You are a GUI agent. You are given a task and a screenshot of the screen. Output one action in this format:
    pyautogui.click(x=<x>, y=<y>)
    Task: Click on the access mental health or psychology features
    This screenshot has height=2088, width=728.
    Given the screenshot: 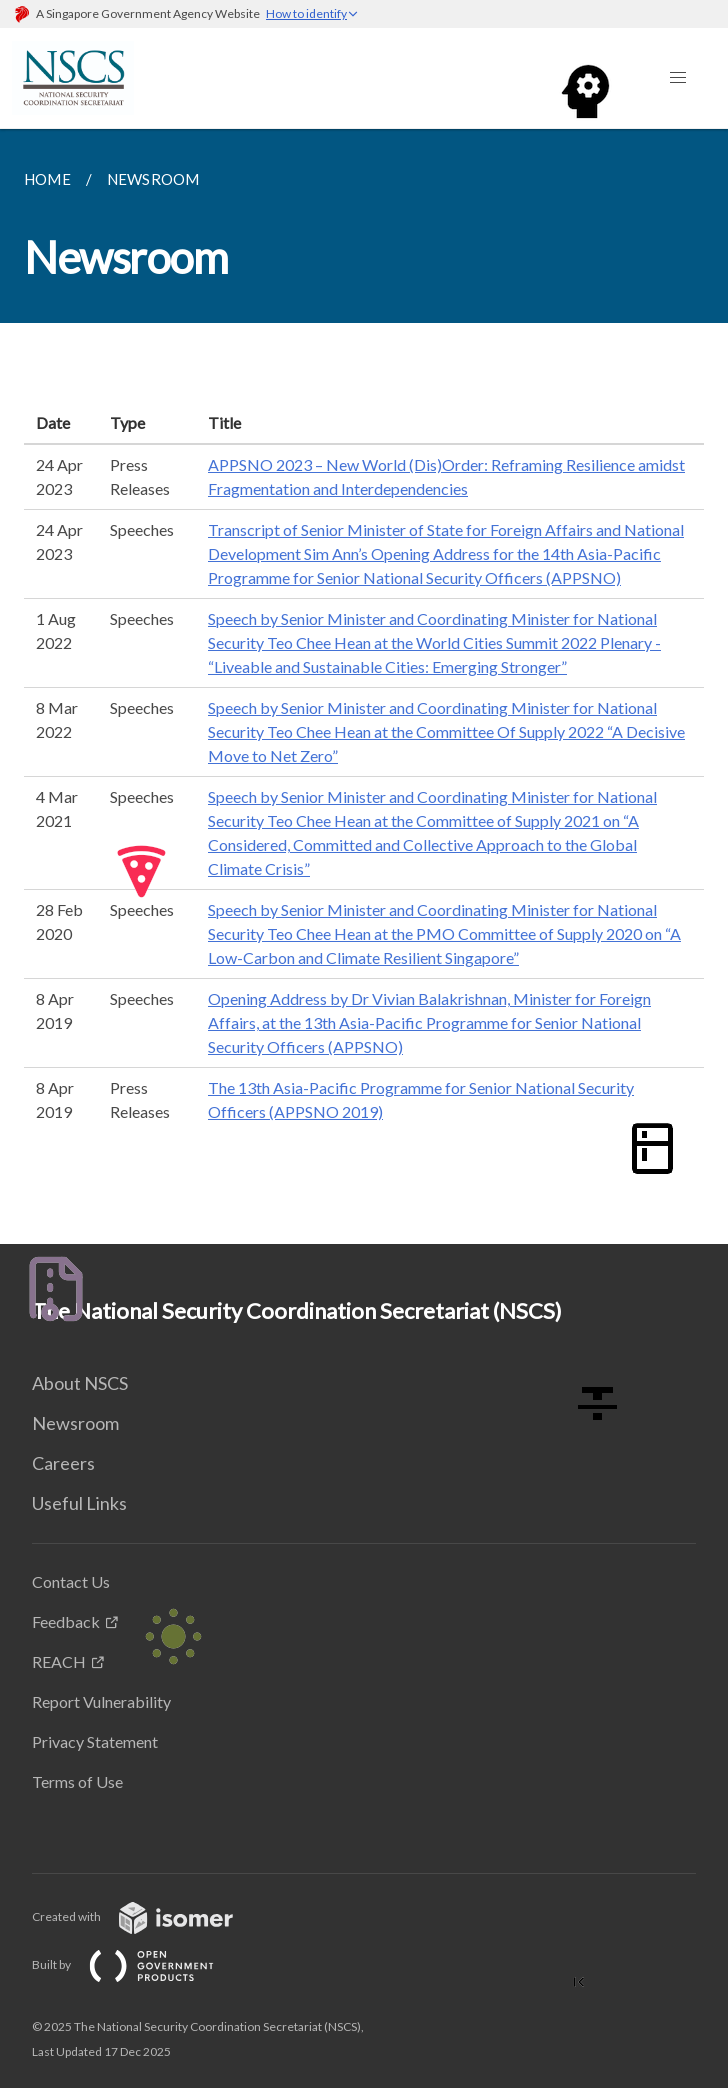 What is the action you would take?
    pyautogui.click(x=585, y=91)
    